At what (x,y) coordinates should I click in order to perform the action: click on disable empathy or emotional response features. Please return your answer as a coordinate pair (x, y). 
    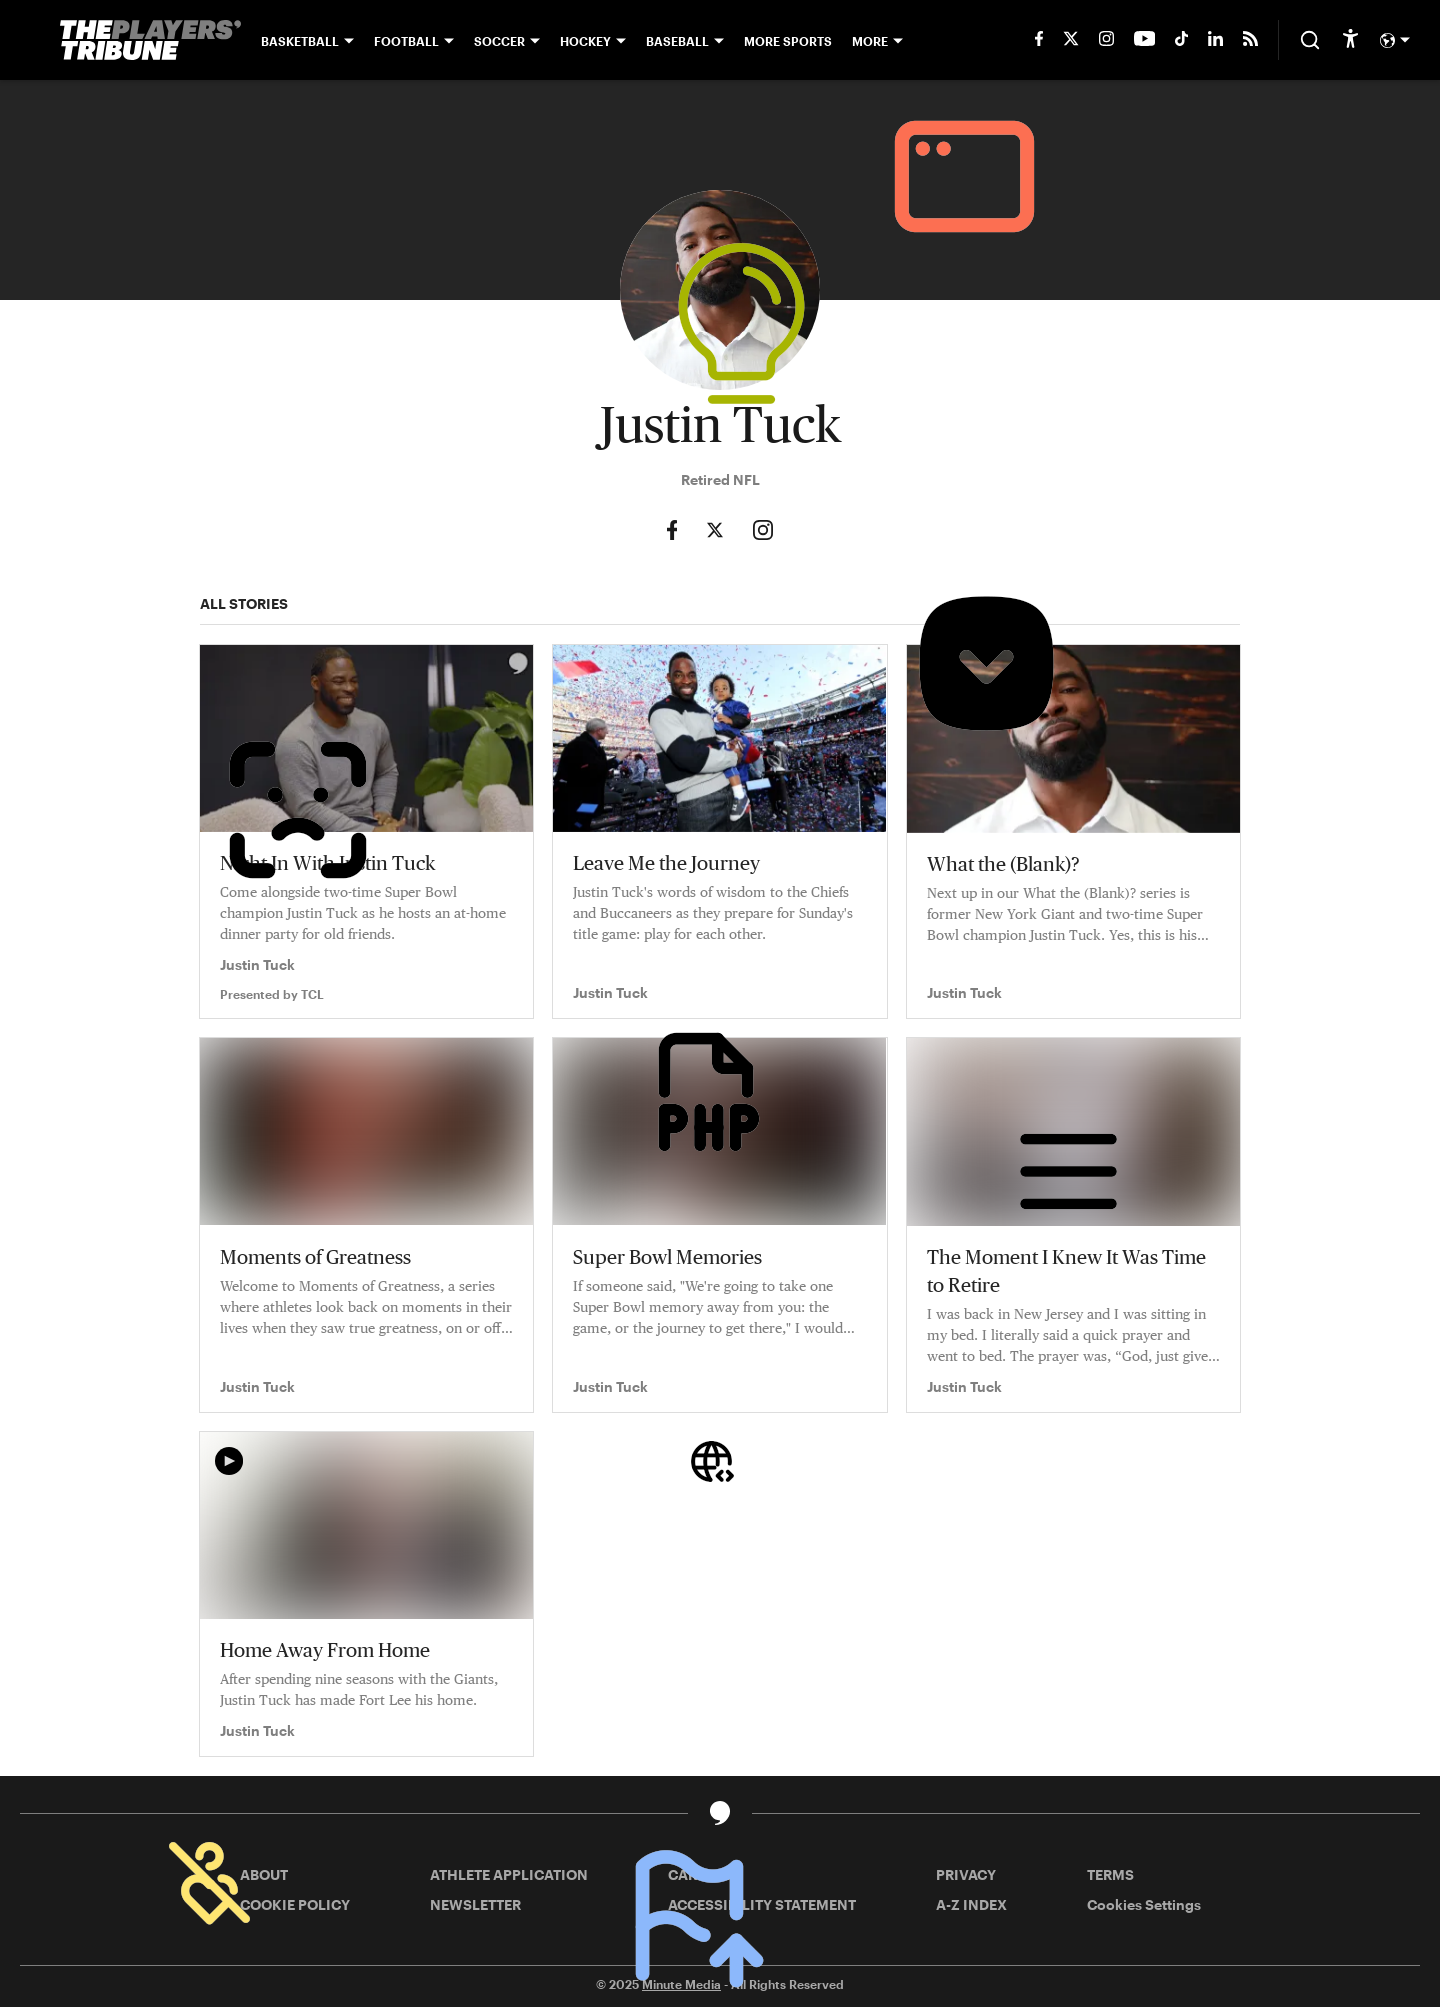
    Looking at the image, I should click on (209, 1882).